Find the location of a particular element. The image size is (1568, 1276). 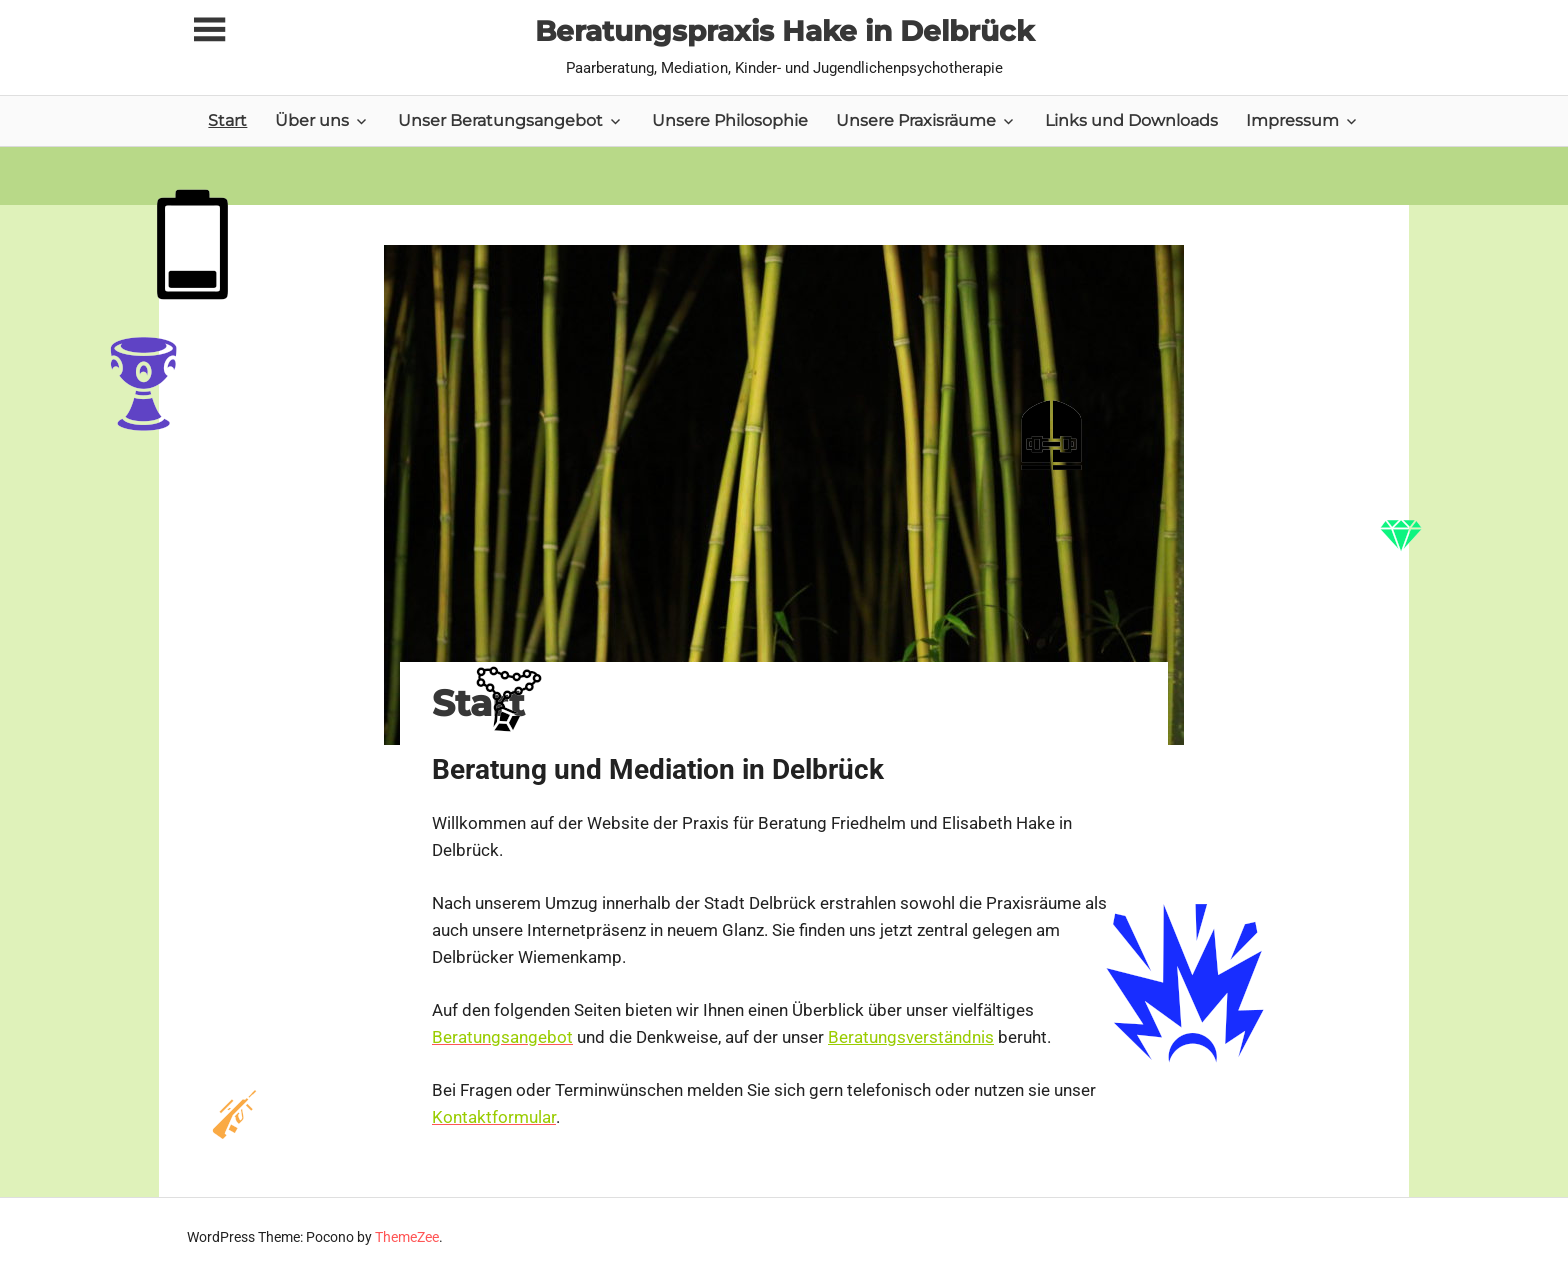

a locked or inaccessible area in a game is located at coordinates (1051, 432).